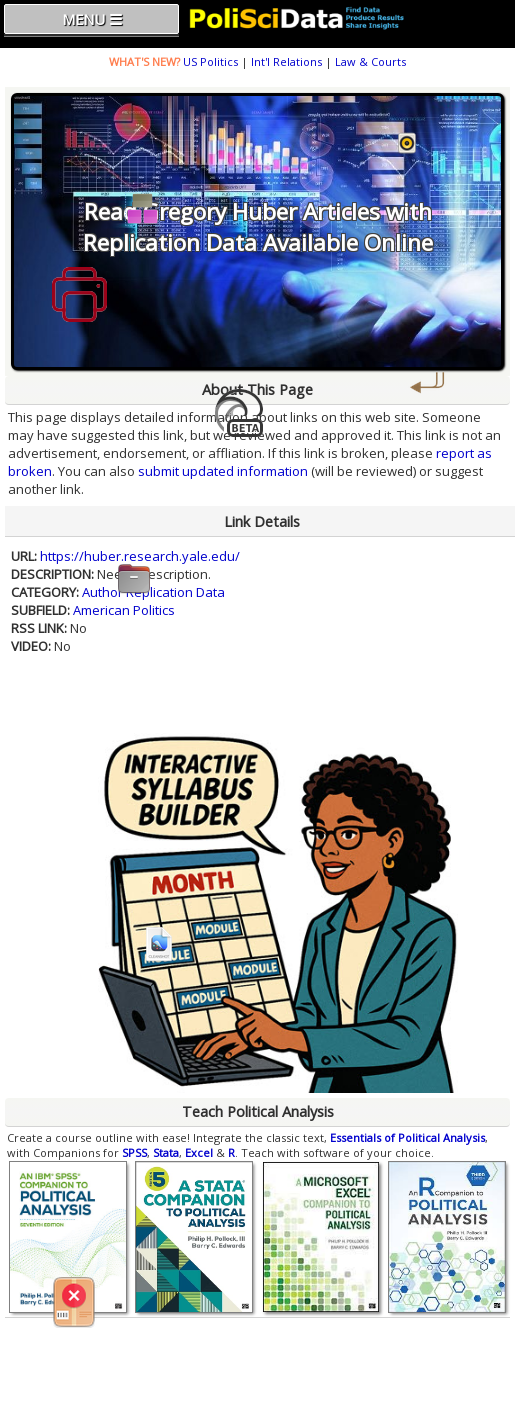 Image resolution: width=515 pixels, height=1403 pixels. I want to click on open sound or audio settings panel, so click(407, 143).